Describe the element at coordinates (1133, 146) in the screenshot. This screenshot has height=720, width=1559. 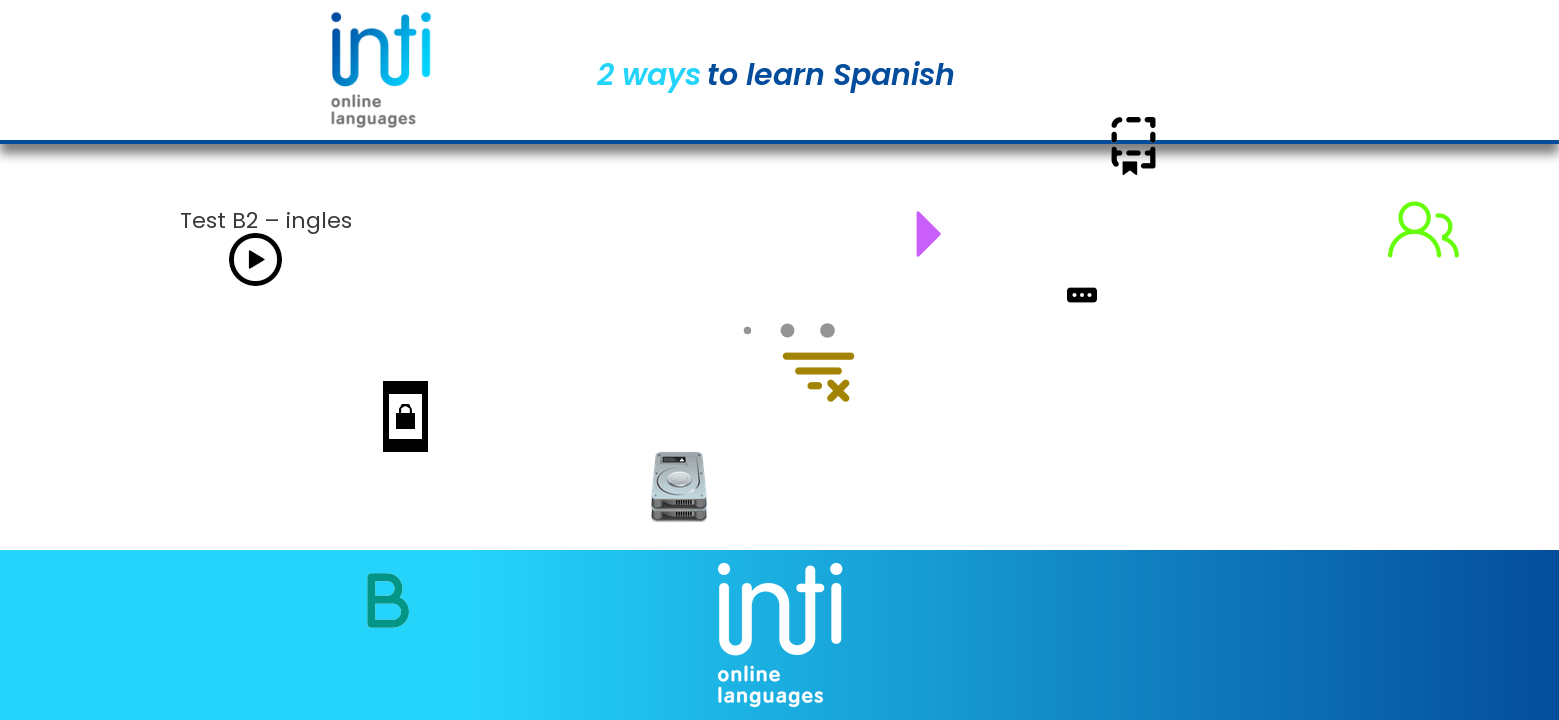
I see `create a new repository from template` at that location.